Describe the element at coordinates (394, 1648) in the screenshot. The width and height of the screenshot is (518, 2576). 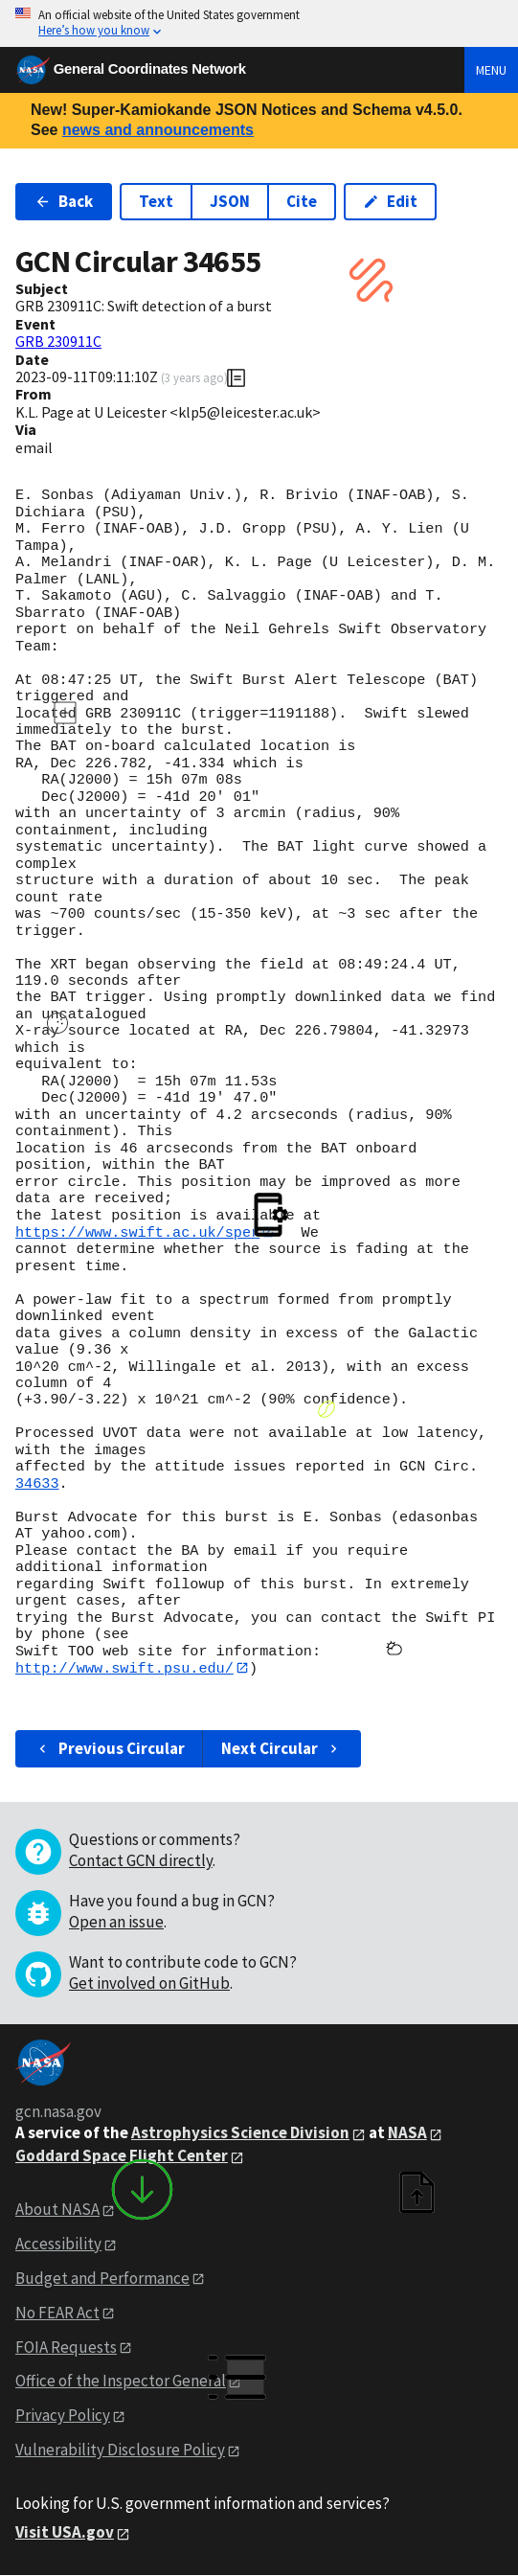
I see `view current weather conditions` at that location.